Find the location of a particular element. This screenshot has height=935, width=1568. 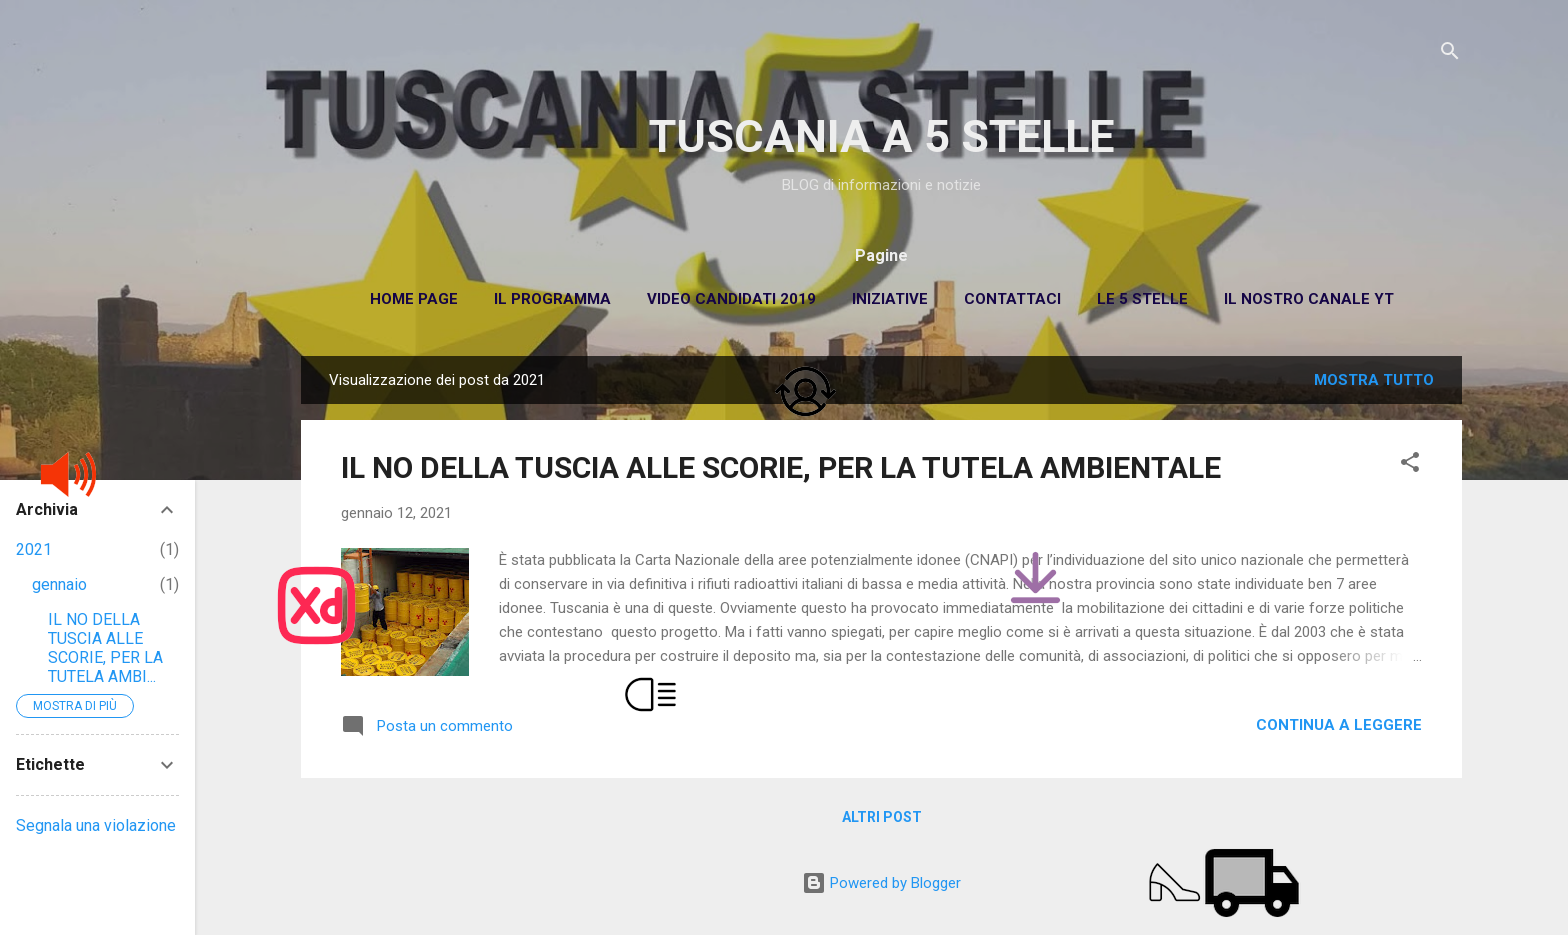

volume is set to high or maximum is located at coordinates (68, 474).